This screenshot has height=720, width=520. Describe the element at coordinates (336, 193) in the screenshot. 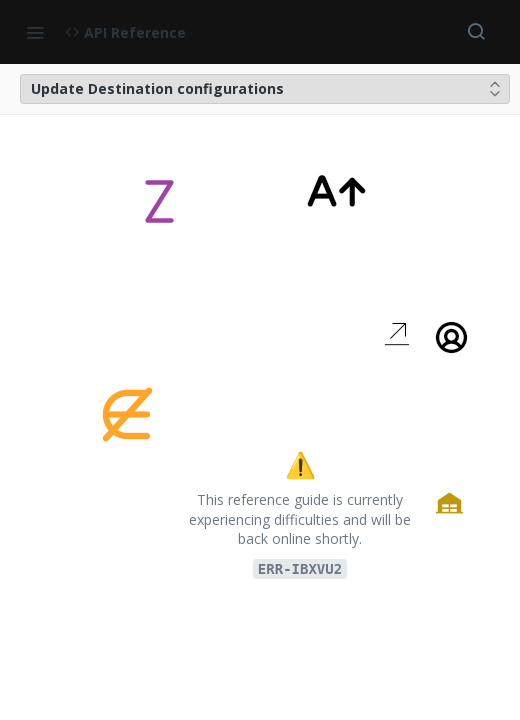

I see `increase font size` at that location.